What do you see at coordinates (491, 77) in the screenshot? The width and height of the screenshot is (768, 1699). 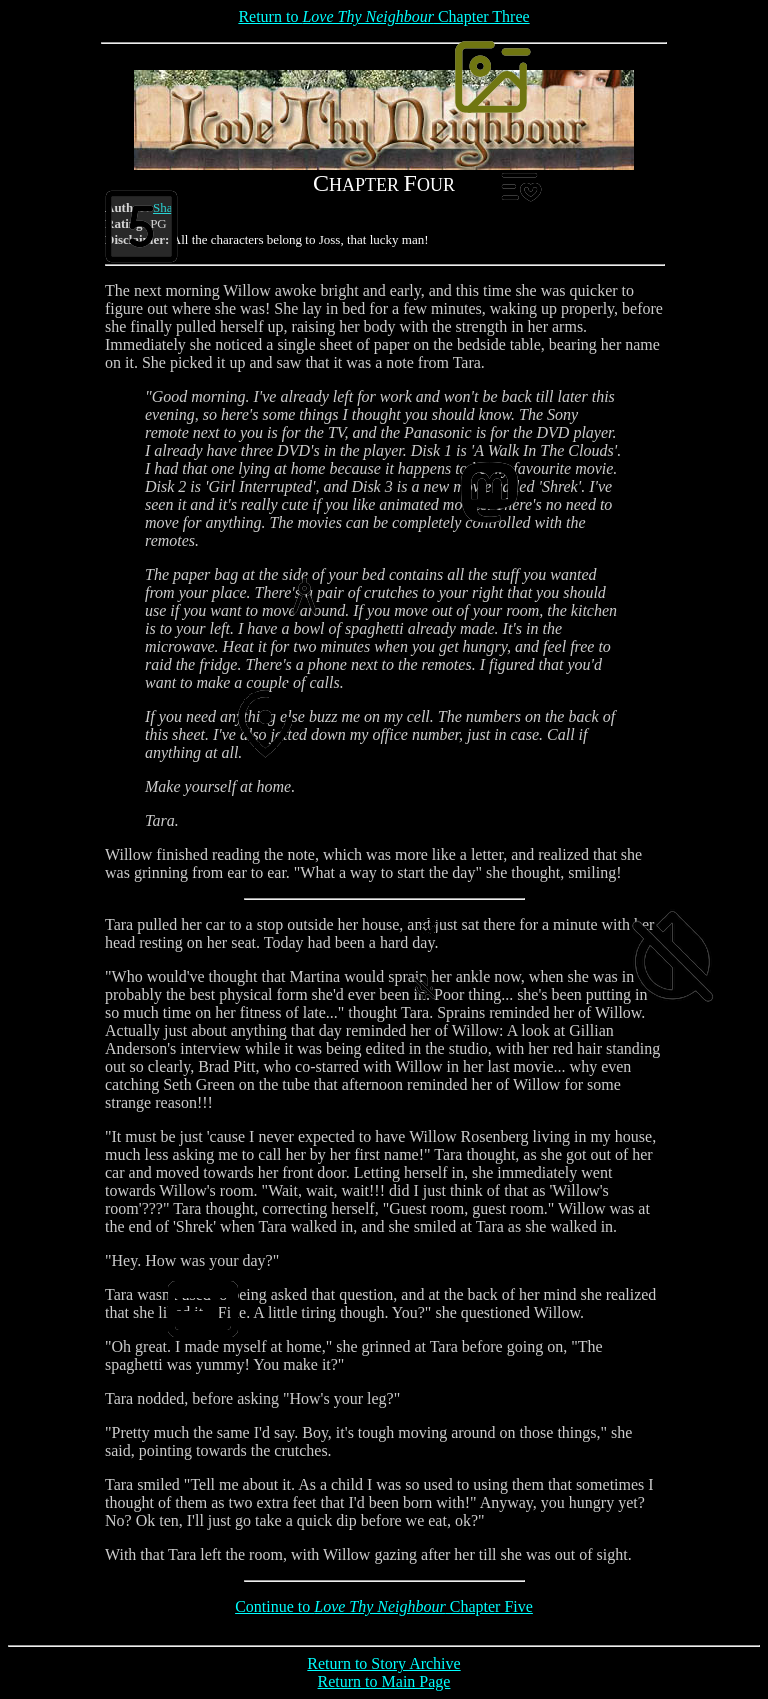 I see `remove an image from the collection` at bounding box center [491, 77].